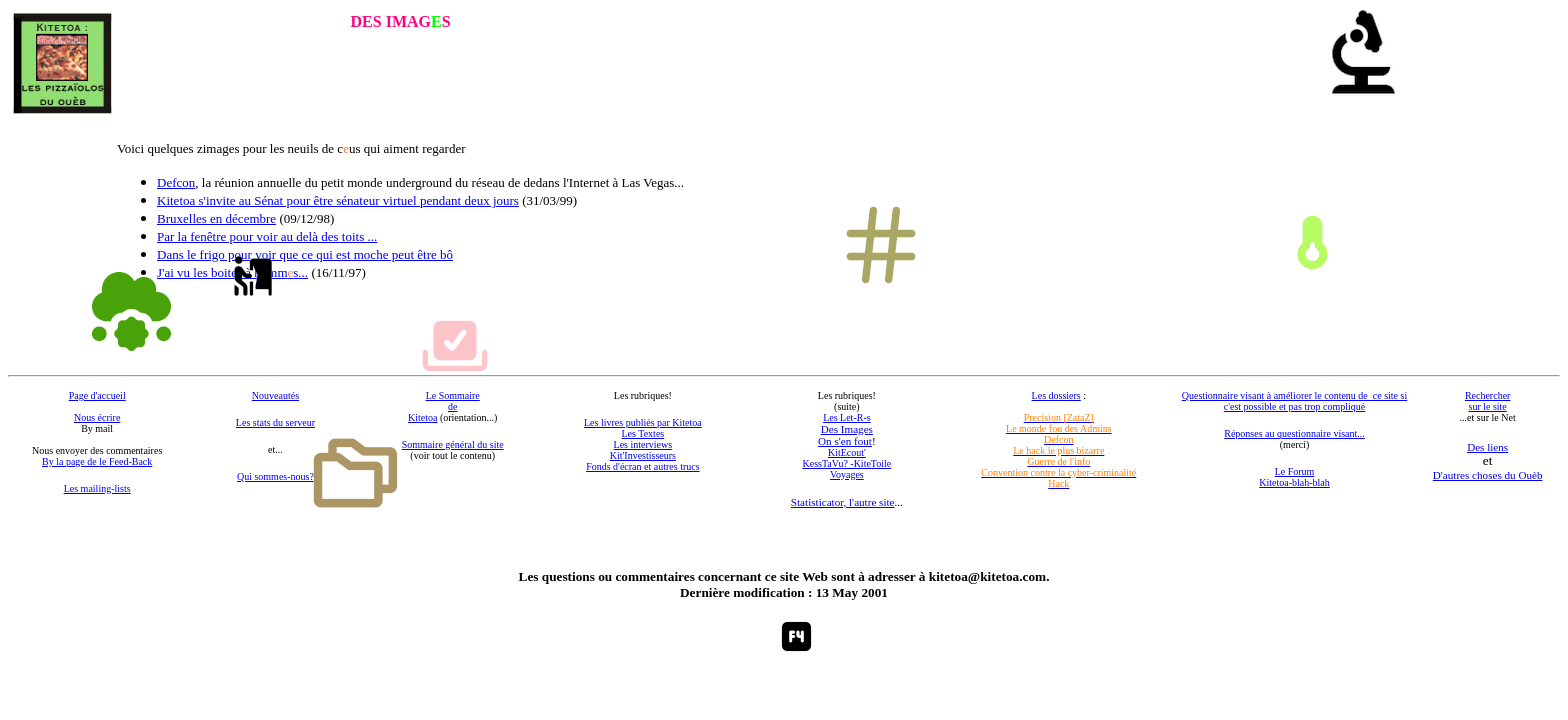 The width and height of the screenshot is (1568, 720). What do you see at coordinates (1312, 242) in the screenshot?
I see `indicates low temperature reading` at bounding box center [1312, 242].